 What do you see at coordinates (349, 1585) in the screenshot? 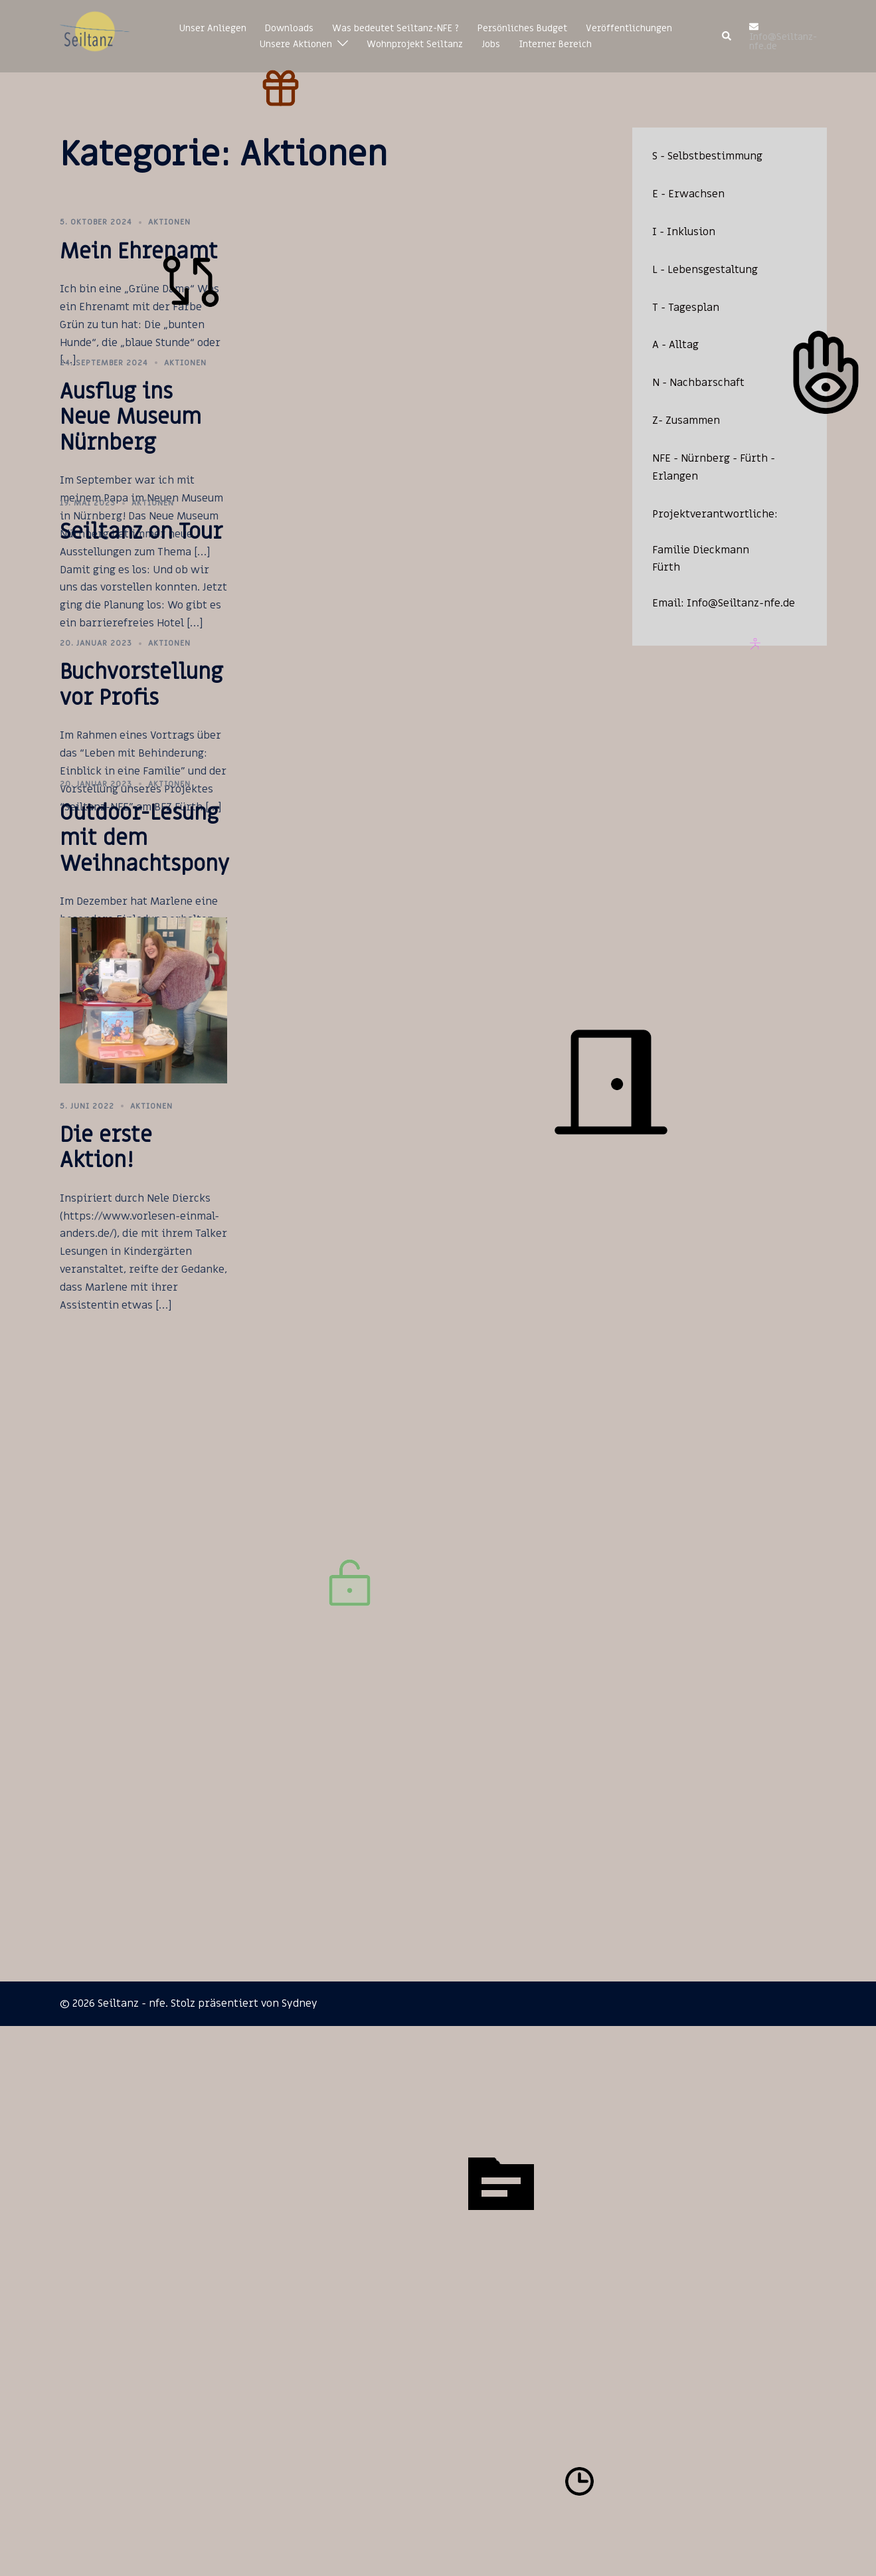
I see `unlock a protected item or feature` at bounding box center [349, 1585].